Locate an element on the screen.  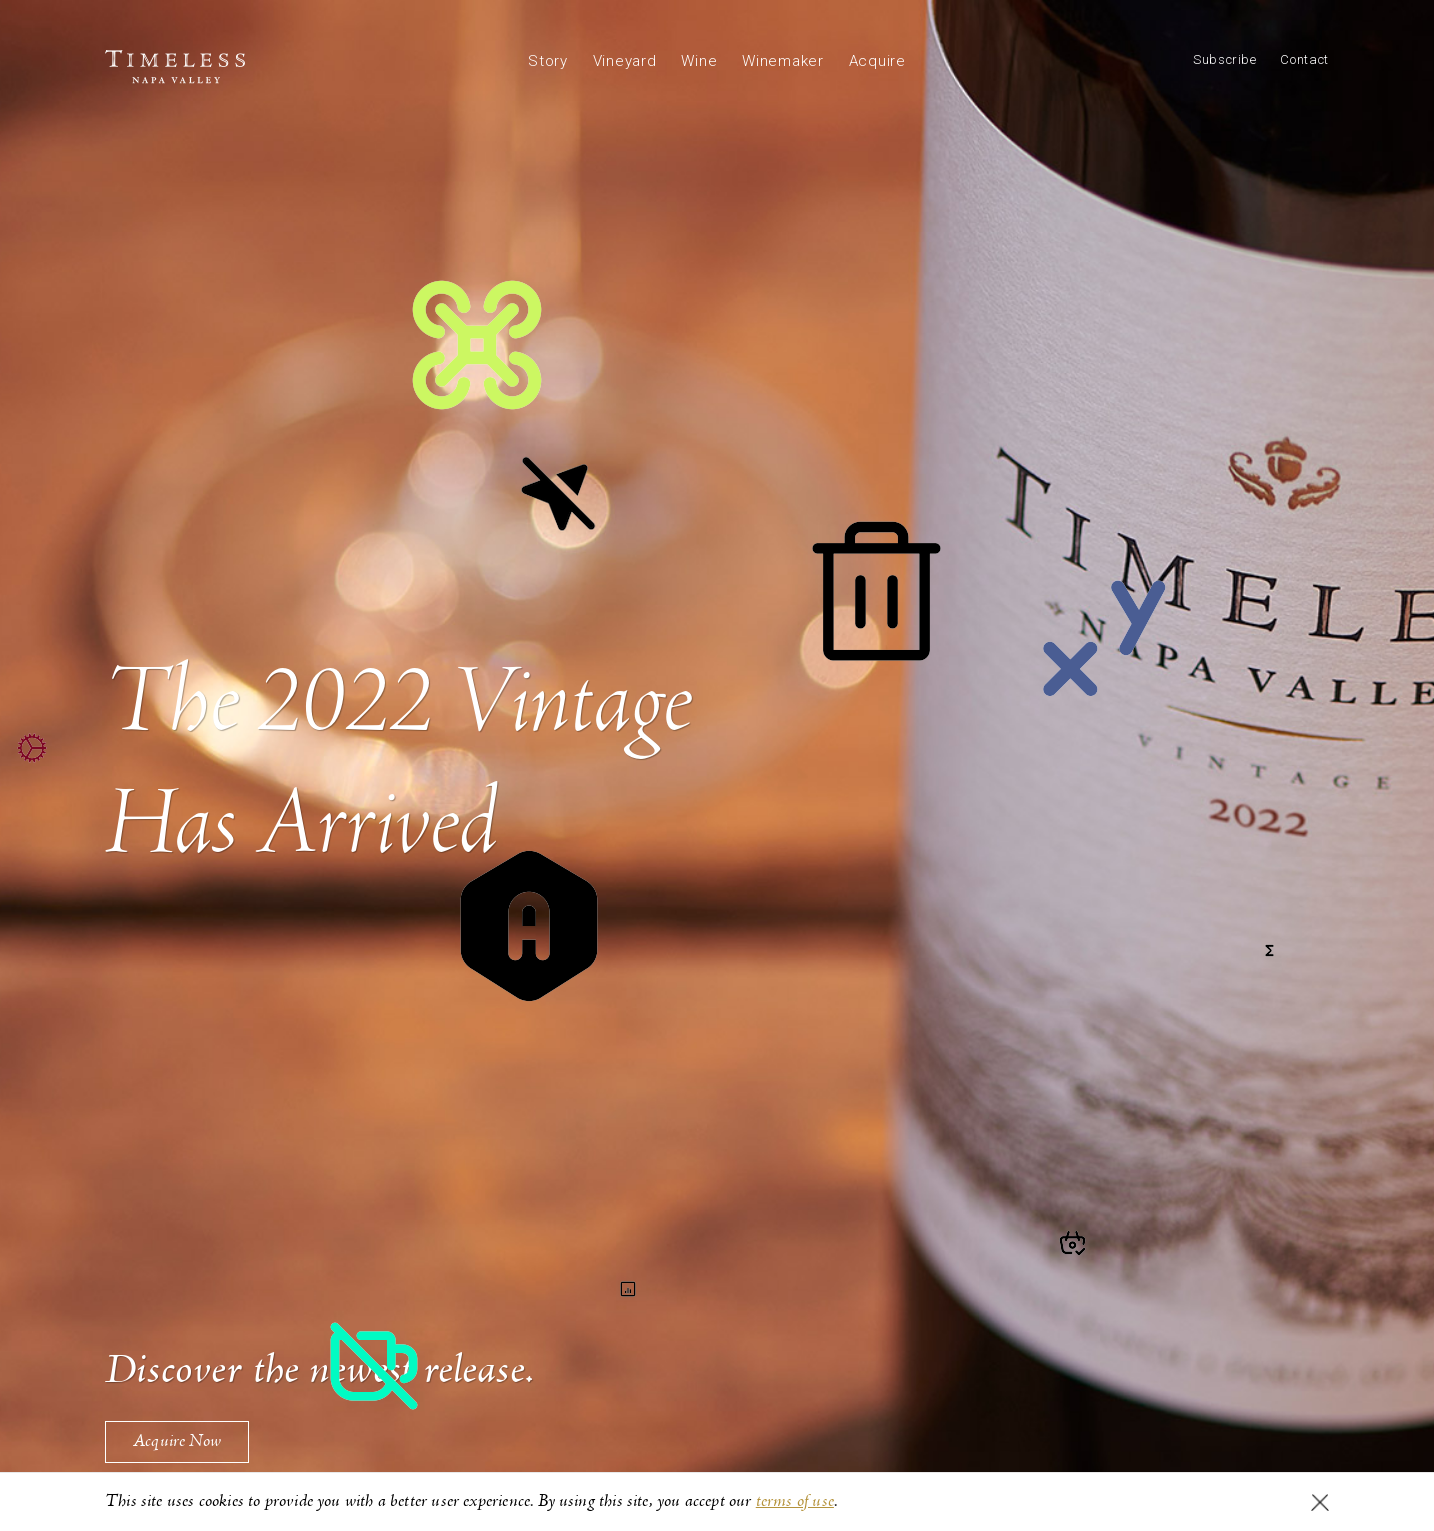
delete this item is located at coordinates (876, 596).